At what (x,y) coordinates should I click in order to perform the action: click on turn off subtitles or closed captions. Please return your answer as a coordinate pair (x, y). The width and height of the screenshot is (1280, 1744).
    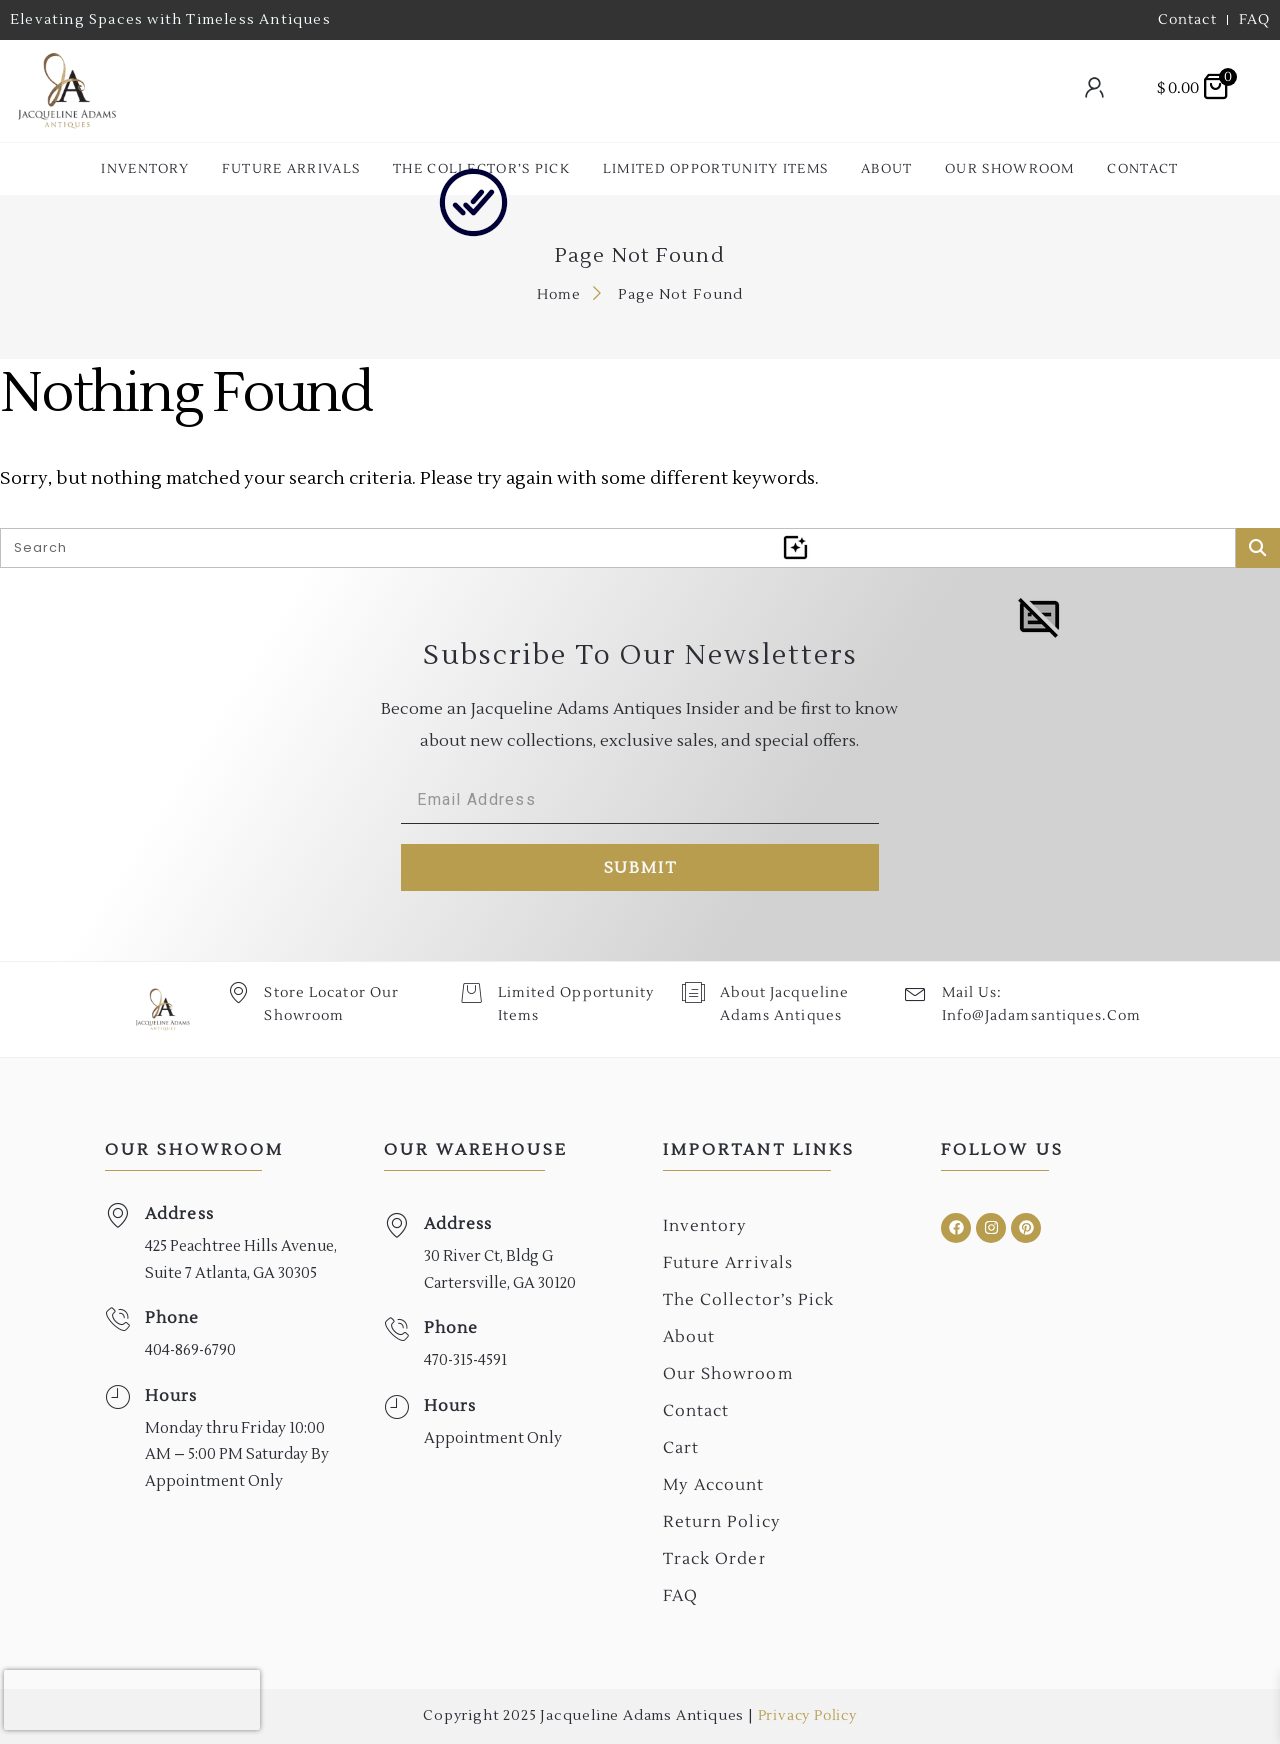
    Looking at the image, I should click on (1039, 616).